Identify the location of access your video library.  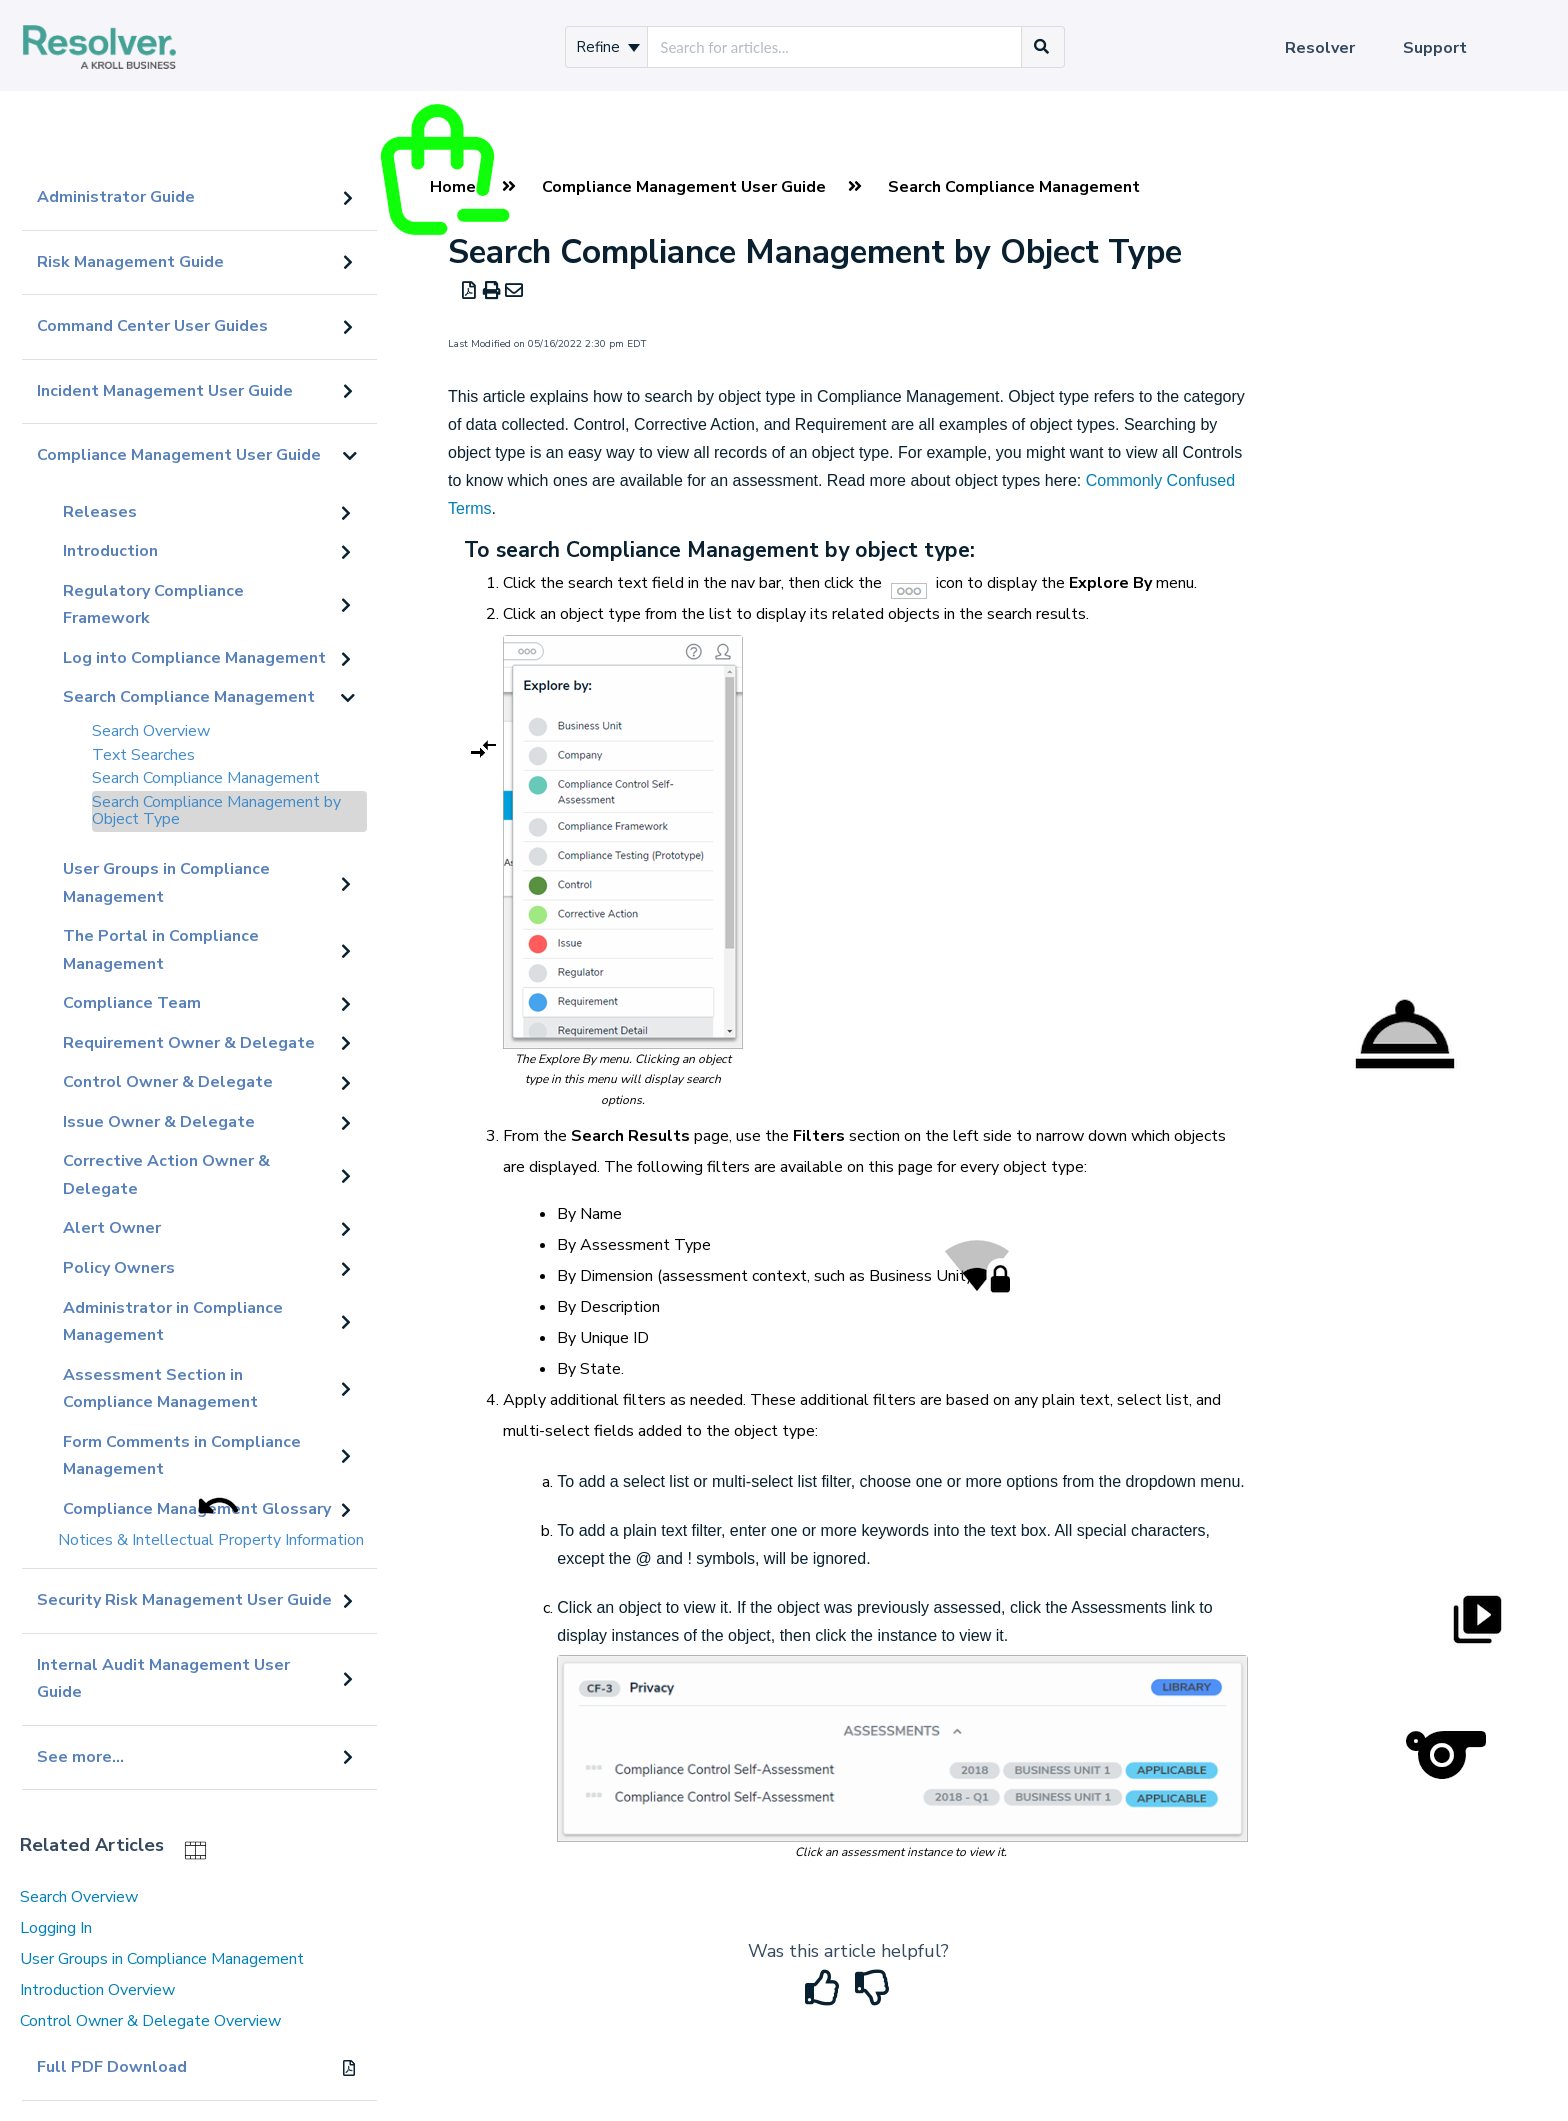
(1477, 1619).